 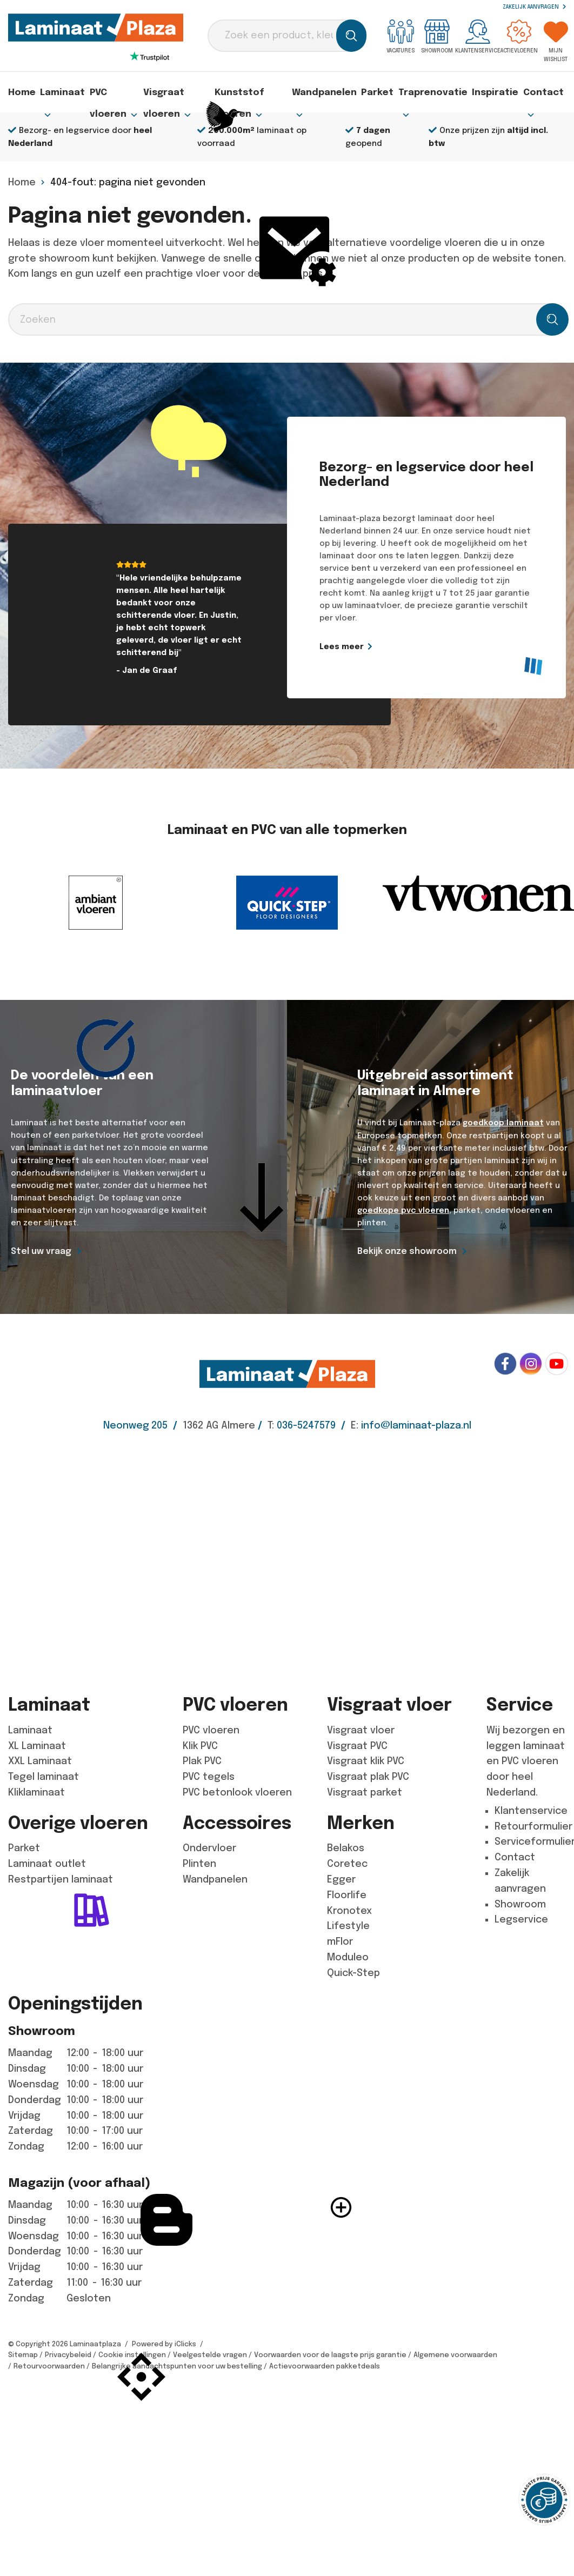 I want to click on access email settings, so click(x=294, y=248).